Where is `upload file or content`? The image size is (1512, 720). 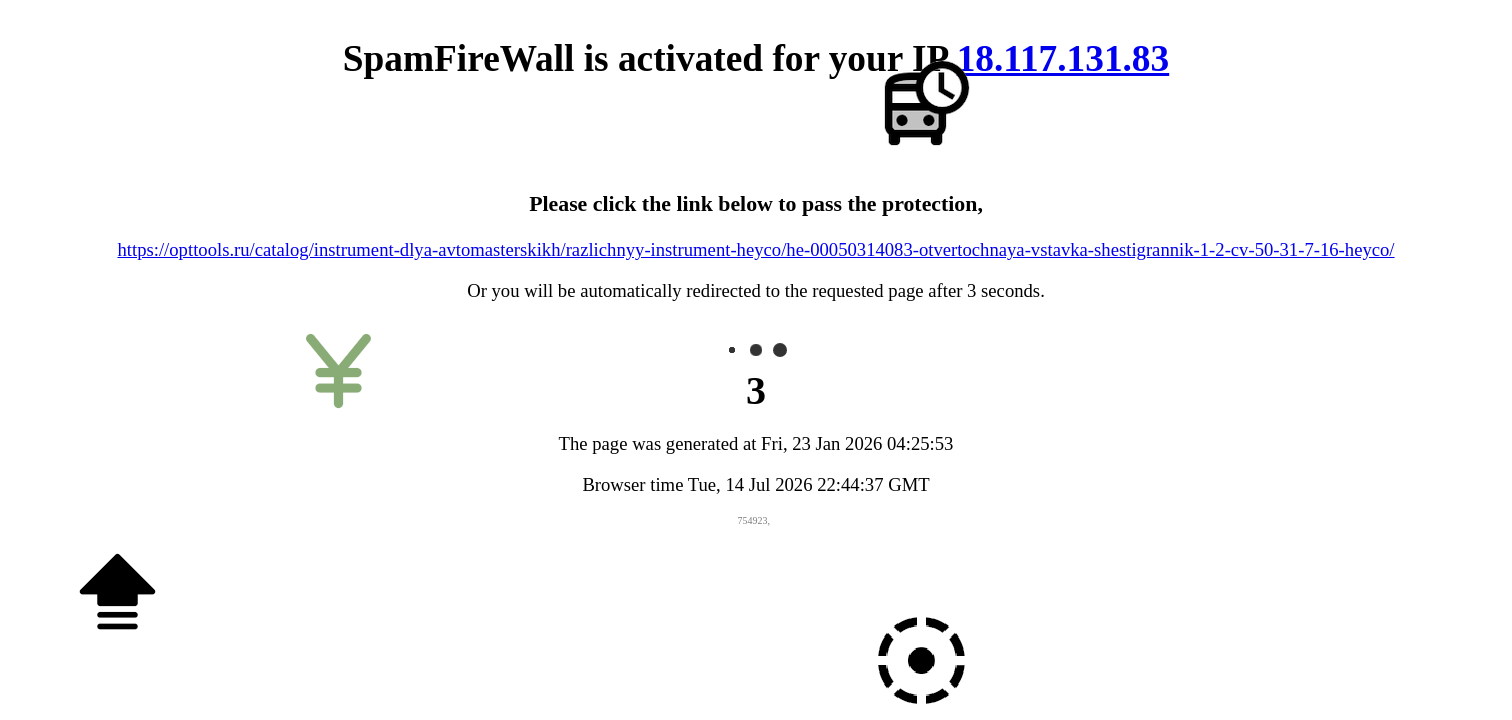 upload file or content is located at coordinates (117, 594).